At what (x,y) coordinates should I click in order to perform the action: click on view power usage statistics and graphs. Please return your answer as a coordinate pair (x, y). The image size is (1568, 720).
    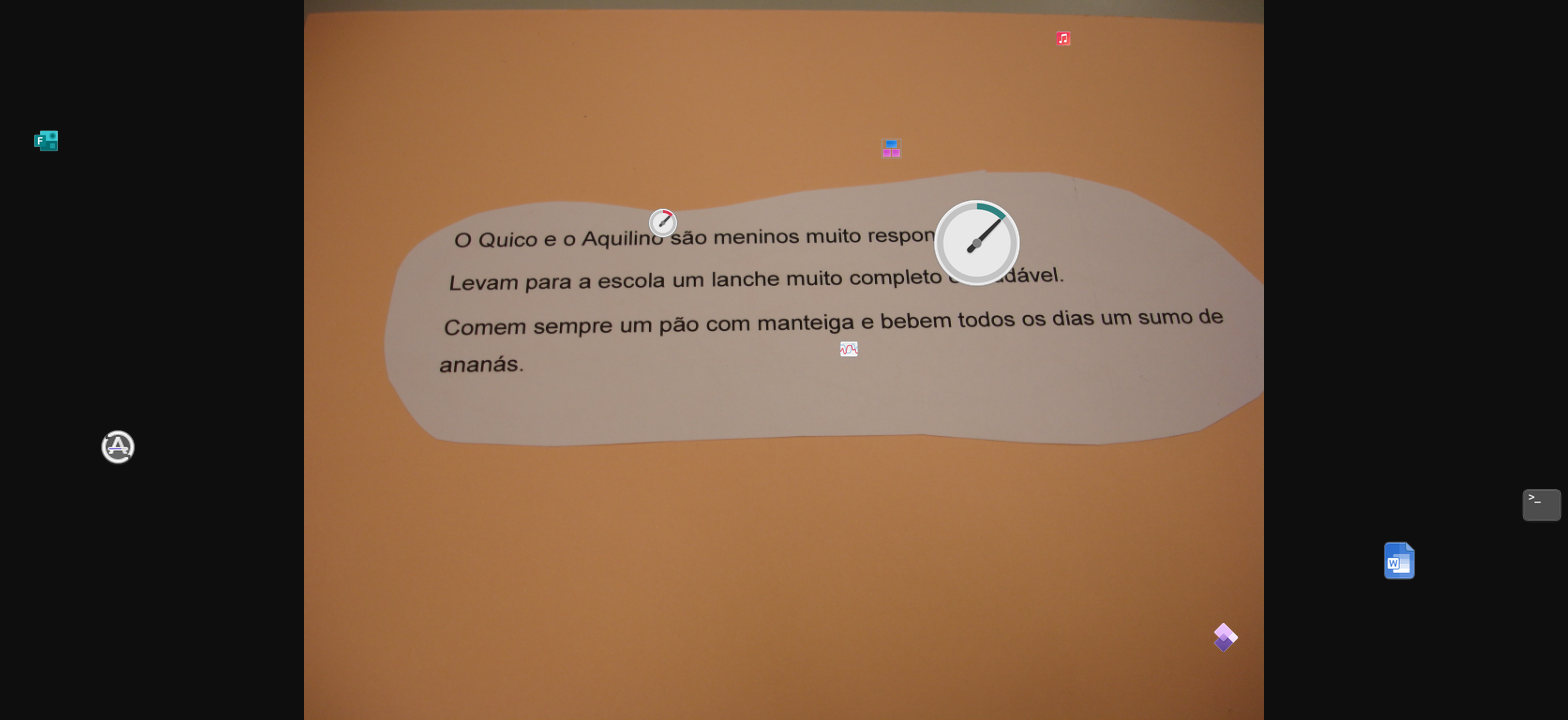
    Looking at the image, I should click on (849, 349).